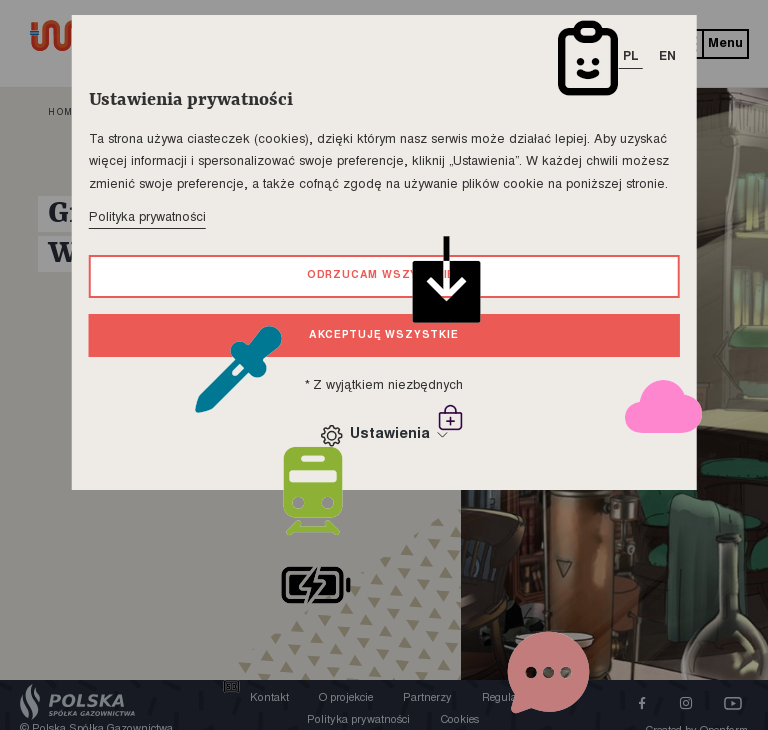 The image size is (768, 730). I want to click on open messaging or chat, so click(548, 672).